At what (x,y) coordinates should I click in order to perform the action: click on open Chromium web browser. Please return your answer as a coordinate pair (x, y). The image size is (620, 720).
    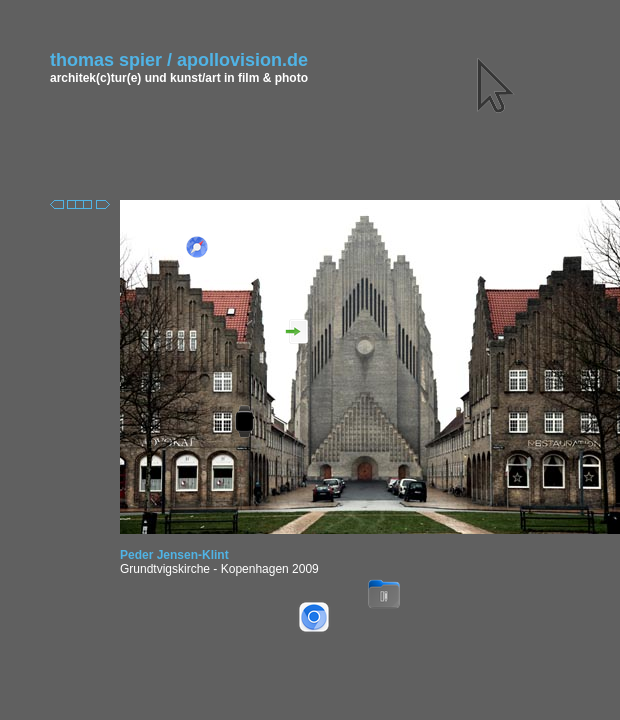
    Looking at the image, I should click on (314, 617).